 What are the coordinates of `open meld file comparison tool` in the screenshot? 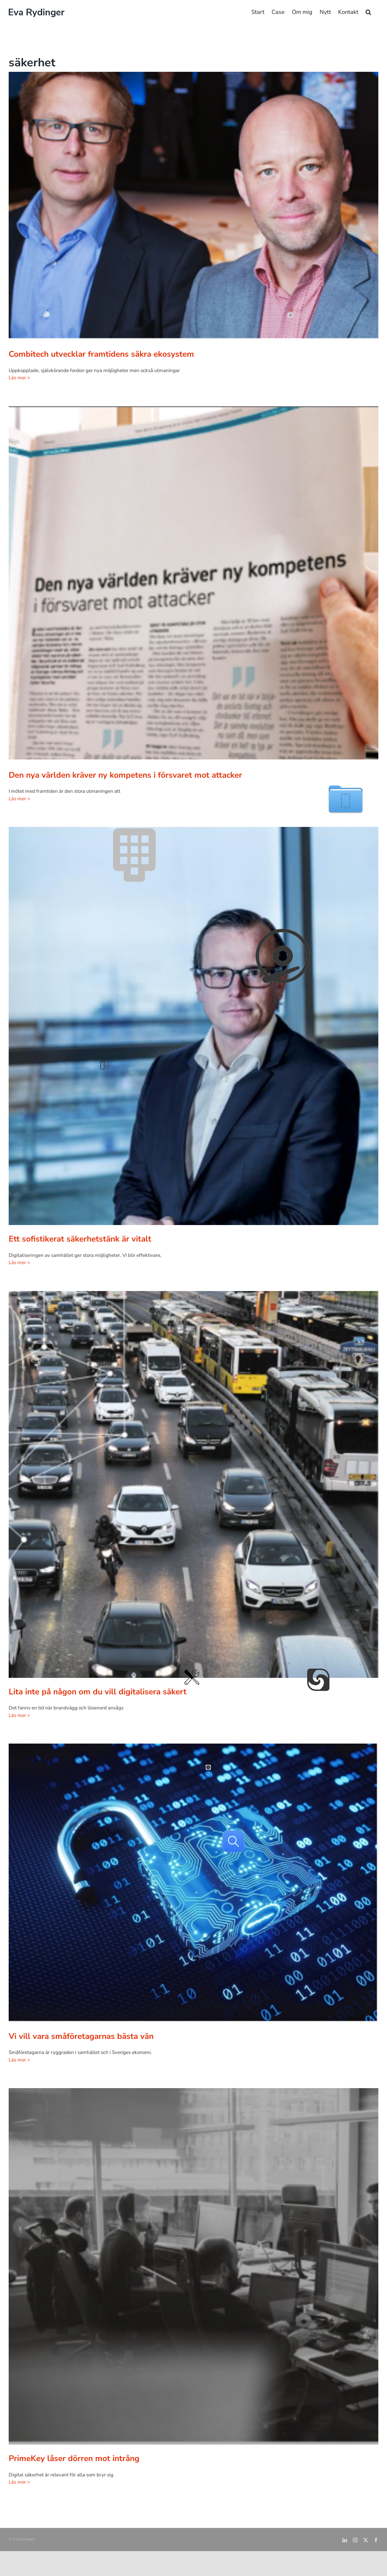 It's located at (318, 1680).